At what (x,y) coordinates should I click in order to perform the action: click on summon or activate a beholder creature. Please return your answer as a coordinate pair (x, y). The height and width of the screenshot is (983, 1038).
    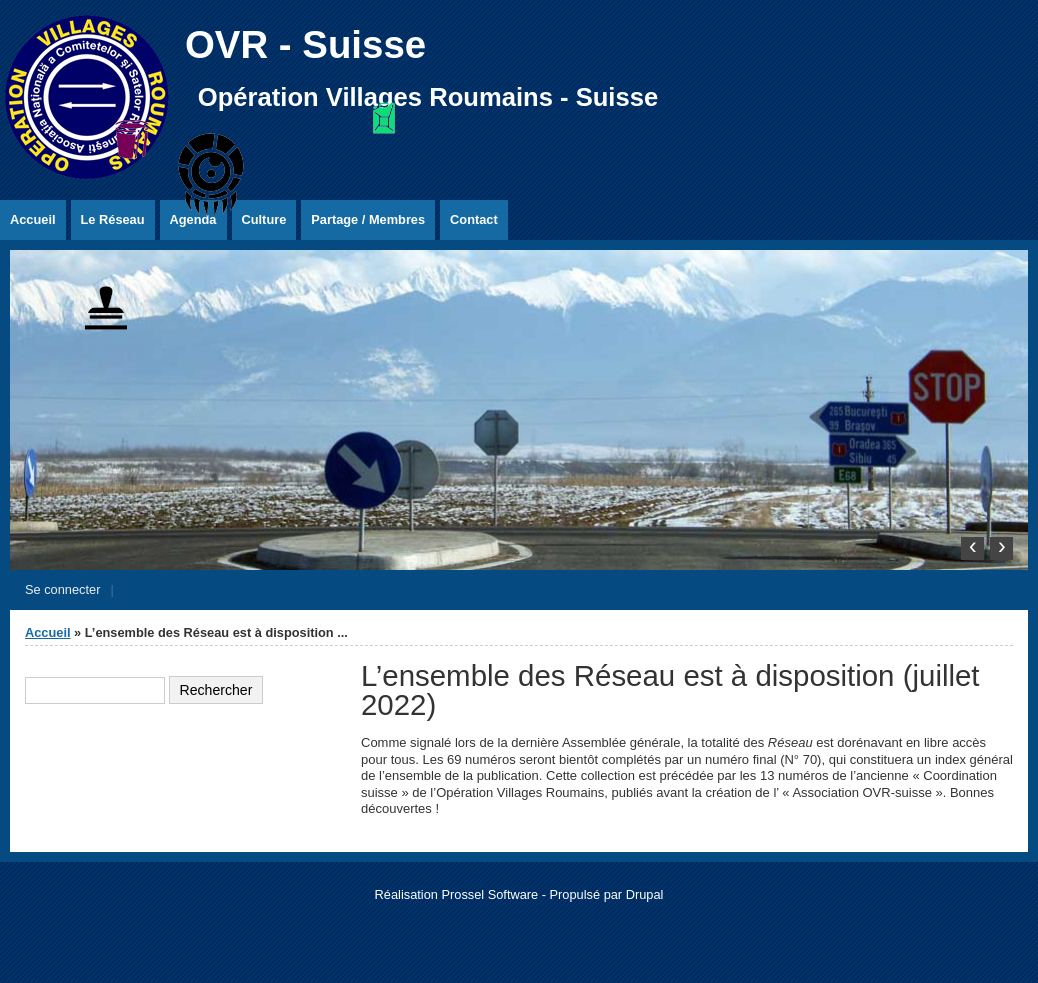
    Looking at the image, I should click on (211, 175).